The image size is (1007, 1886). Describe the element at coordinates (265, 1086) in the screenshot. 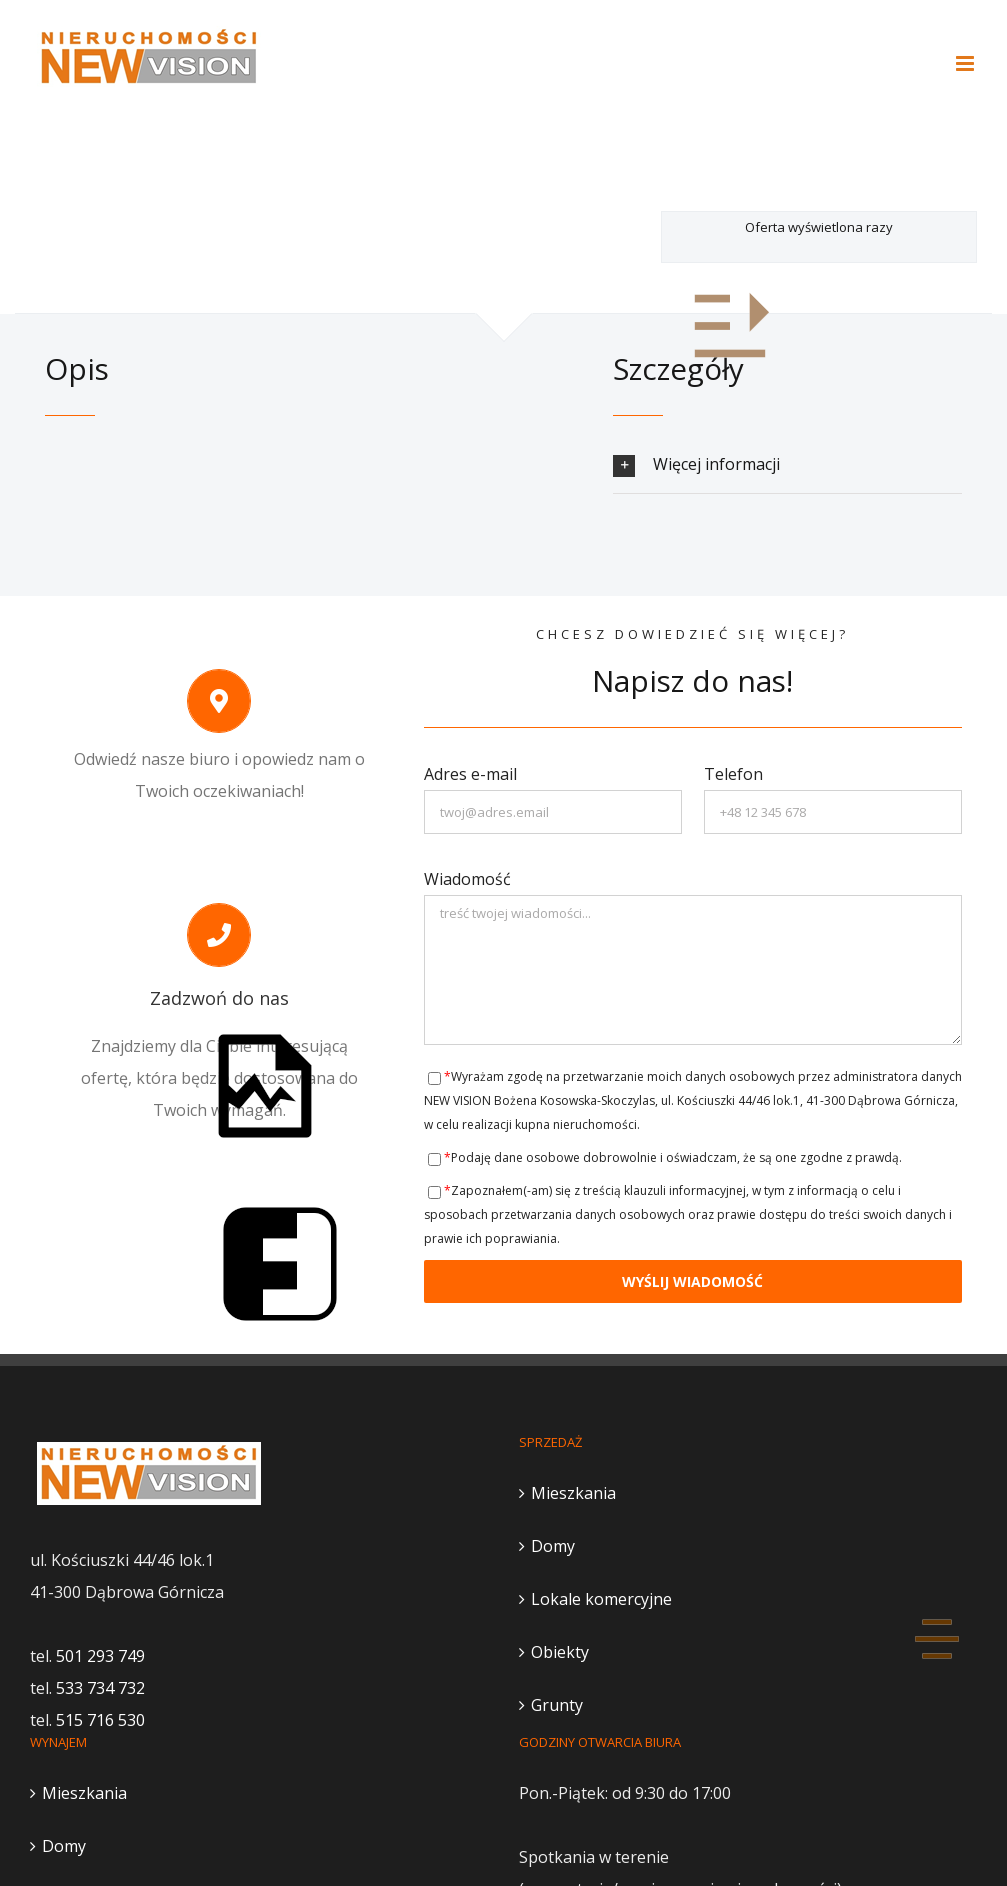

I see `indicates a corrupted or damaged file` at that location.